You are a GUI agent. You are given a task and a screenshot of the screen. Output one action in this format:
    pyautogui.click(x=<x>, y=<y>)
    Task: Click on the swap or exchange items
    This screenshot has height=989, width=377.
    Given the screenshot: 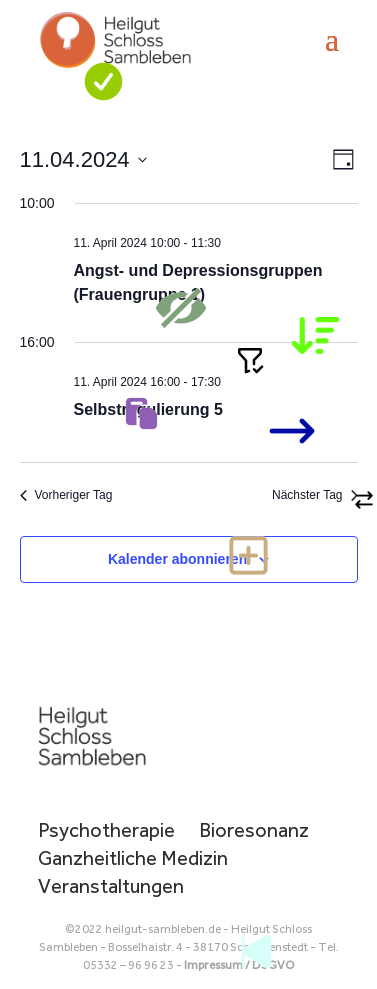 What is the action you would take?
    pyautogui.click(x=364, y=500)
    